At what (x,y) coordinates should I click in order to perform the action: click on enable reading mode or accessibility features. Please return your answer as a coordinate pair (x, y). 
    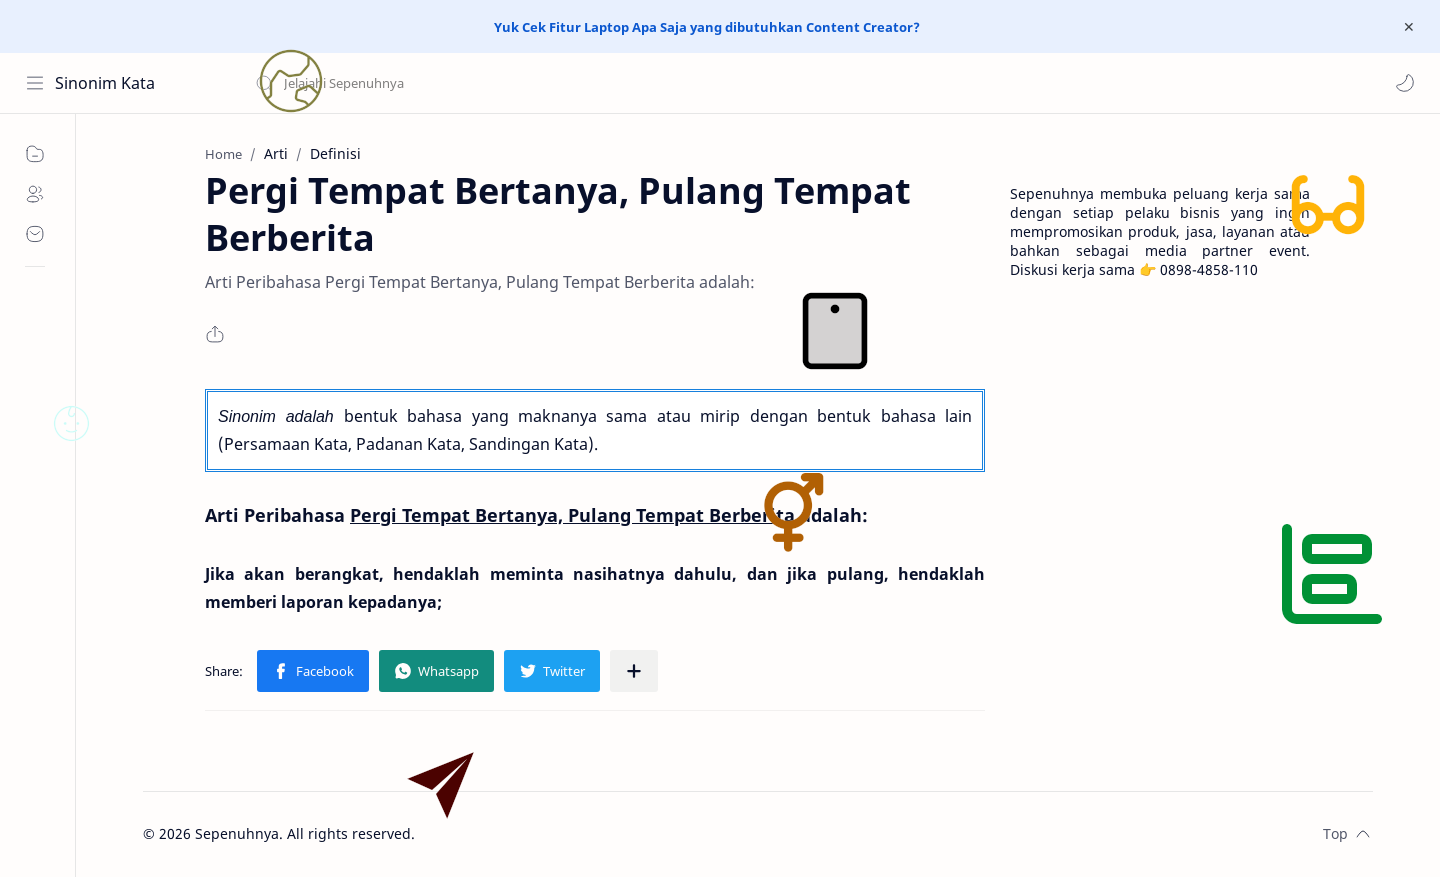
    Looking at the image, I should click on (1328, 206).